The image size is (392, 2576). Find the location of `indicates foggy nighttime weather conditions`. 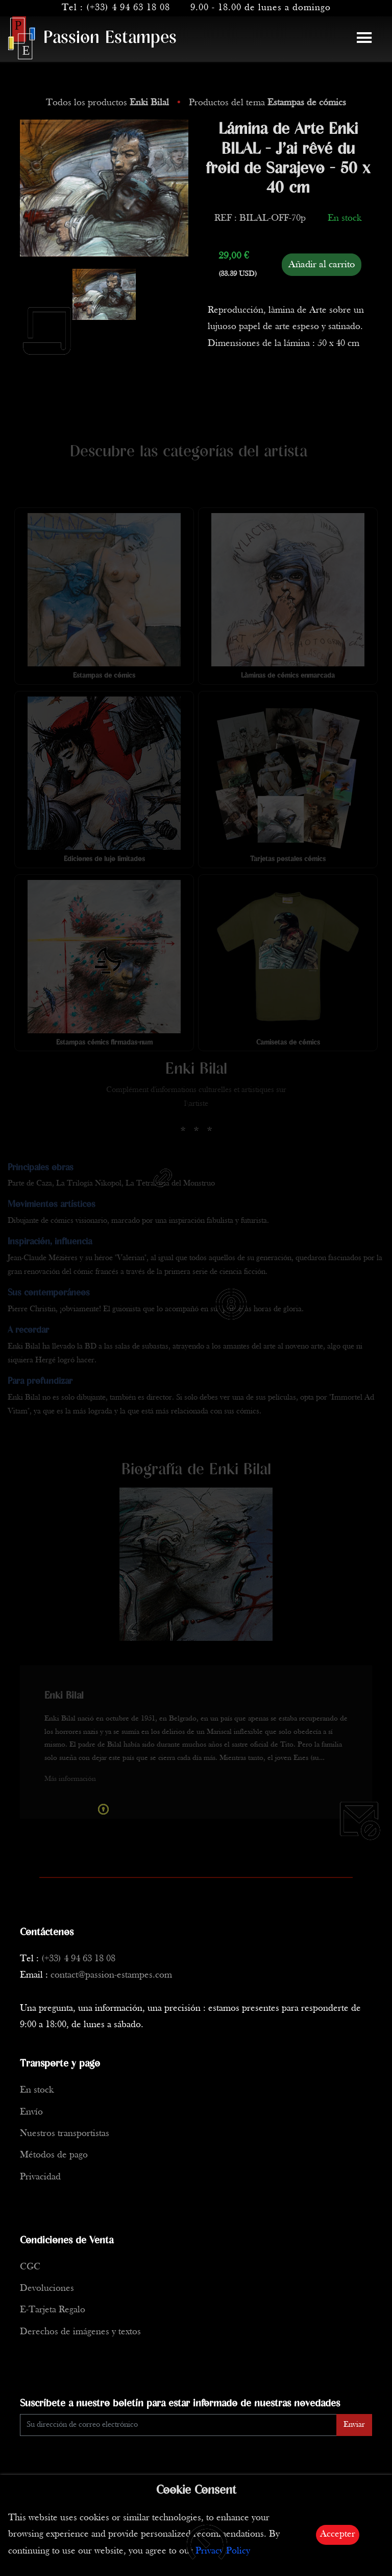

indicates foggy nighttime weather conditions is located at coordinates (108, 960).